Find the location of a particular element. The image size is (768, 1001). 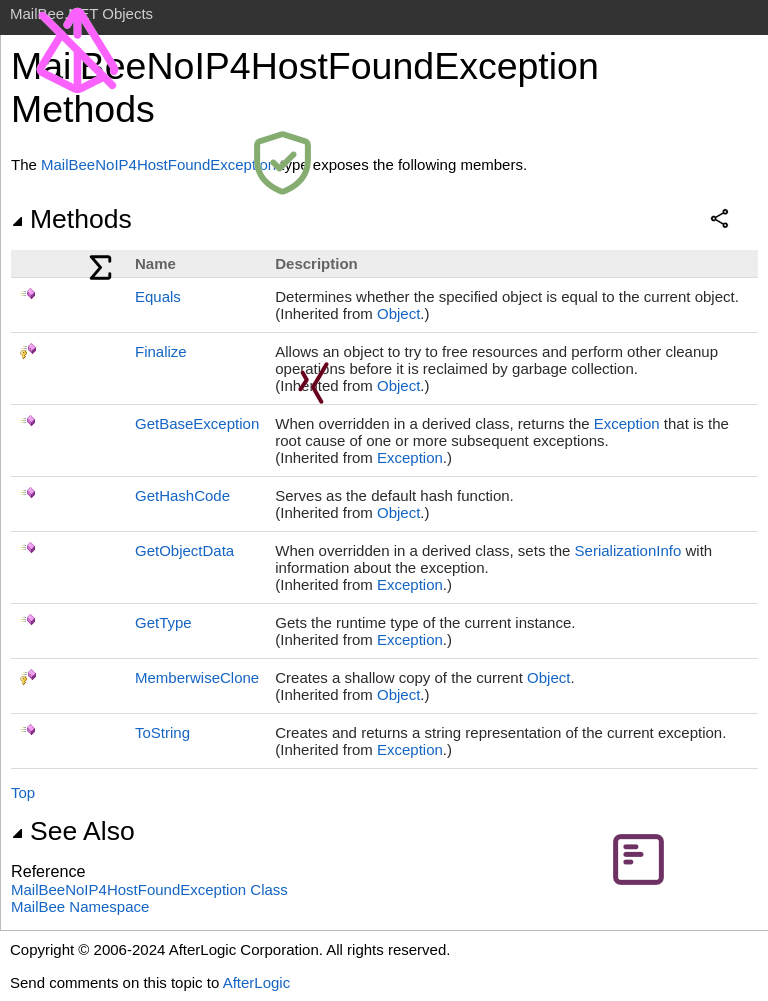

disable or hide pyramid view is located at coordinates (77, 50).